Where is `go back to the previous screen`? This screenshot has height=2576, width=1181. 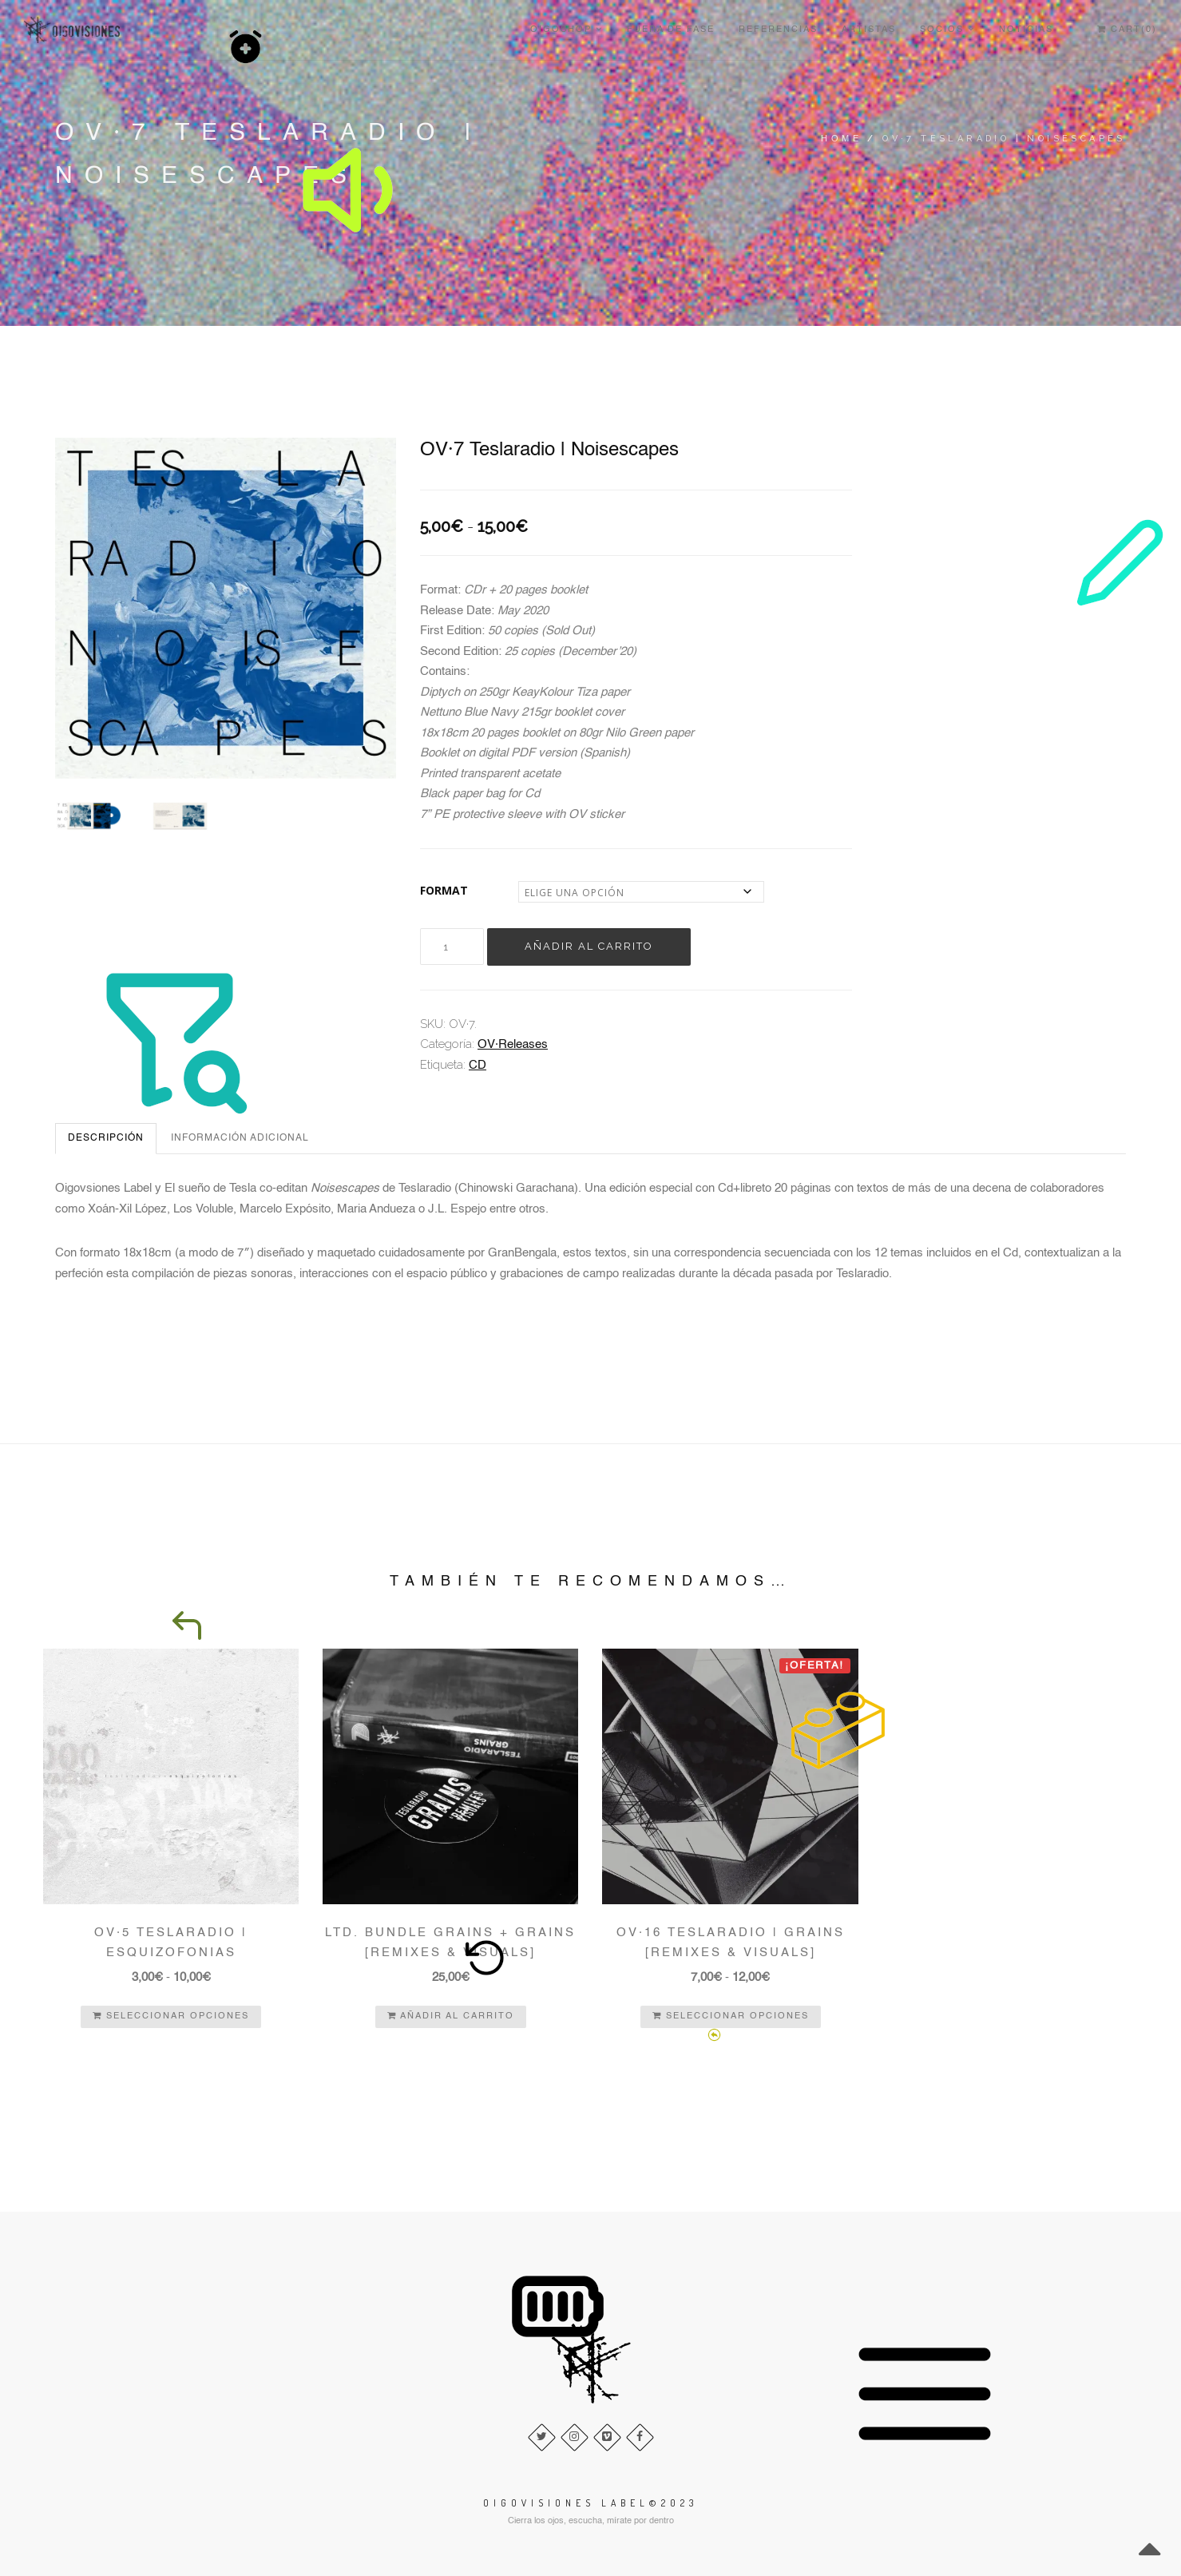 go back to the previous screen is located at coordinates (187, 1625).